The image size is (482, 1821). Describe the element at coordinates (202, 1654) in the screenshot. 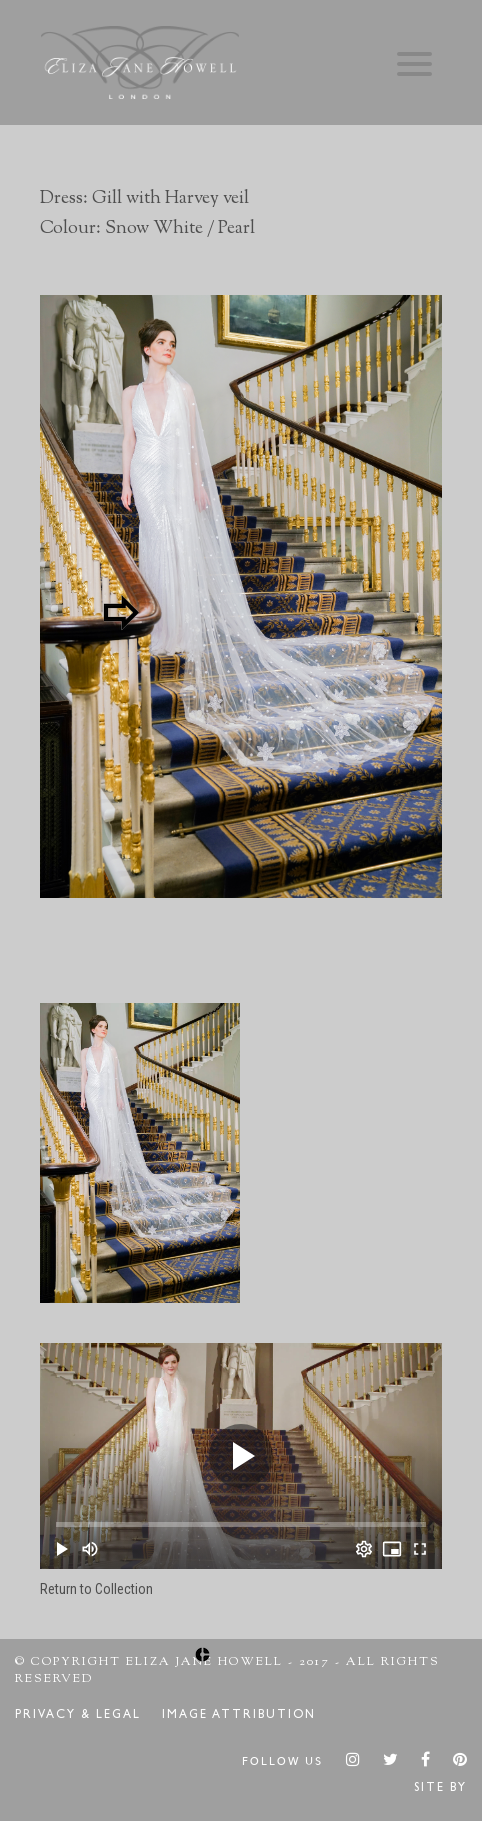

I see `view analytics or statistics breakdown` at that location.